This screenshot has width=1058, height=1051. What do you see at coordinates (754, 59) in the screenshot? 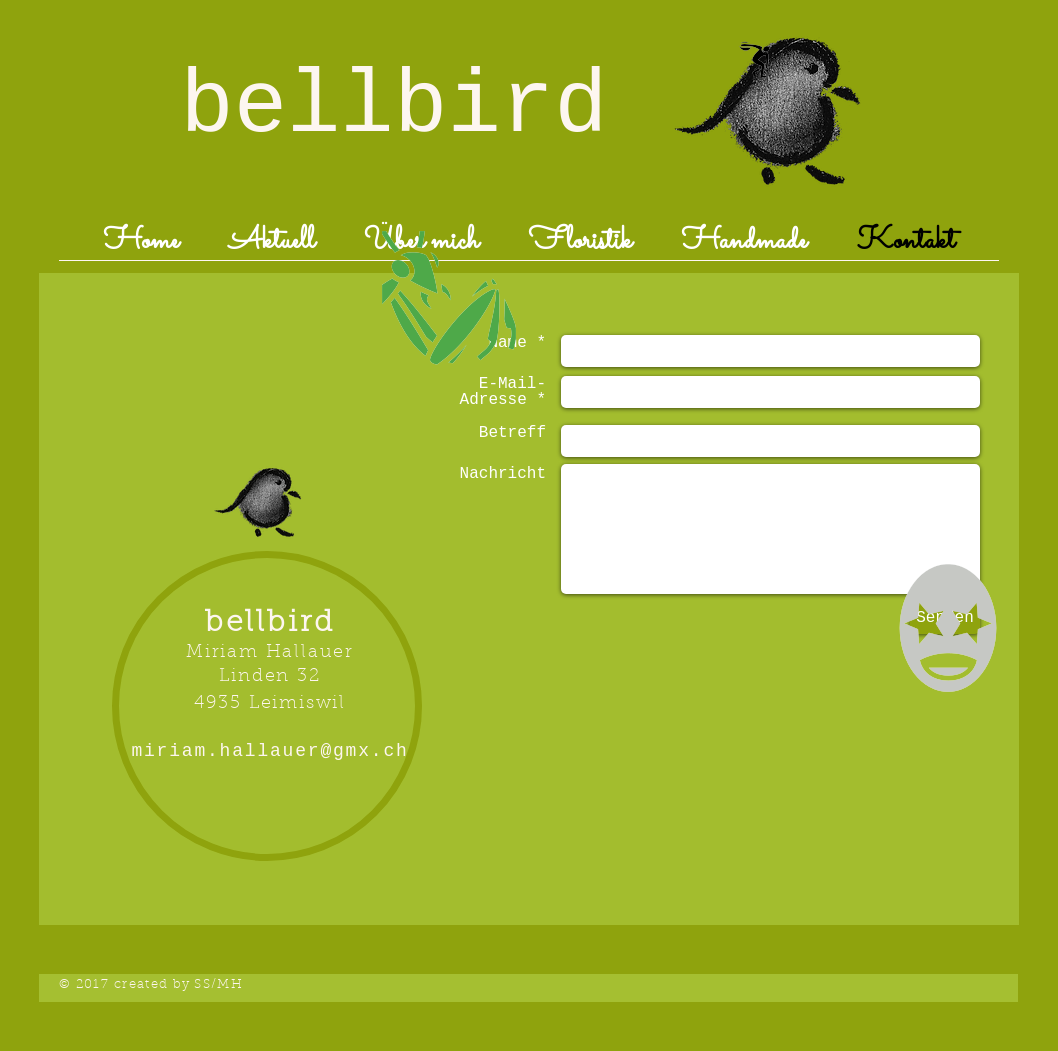
I see `access discus throw or athletics events` at bounding box center [754, 59].